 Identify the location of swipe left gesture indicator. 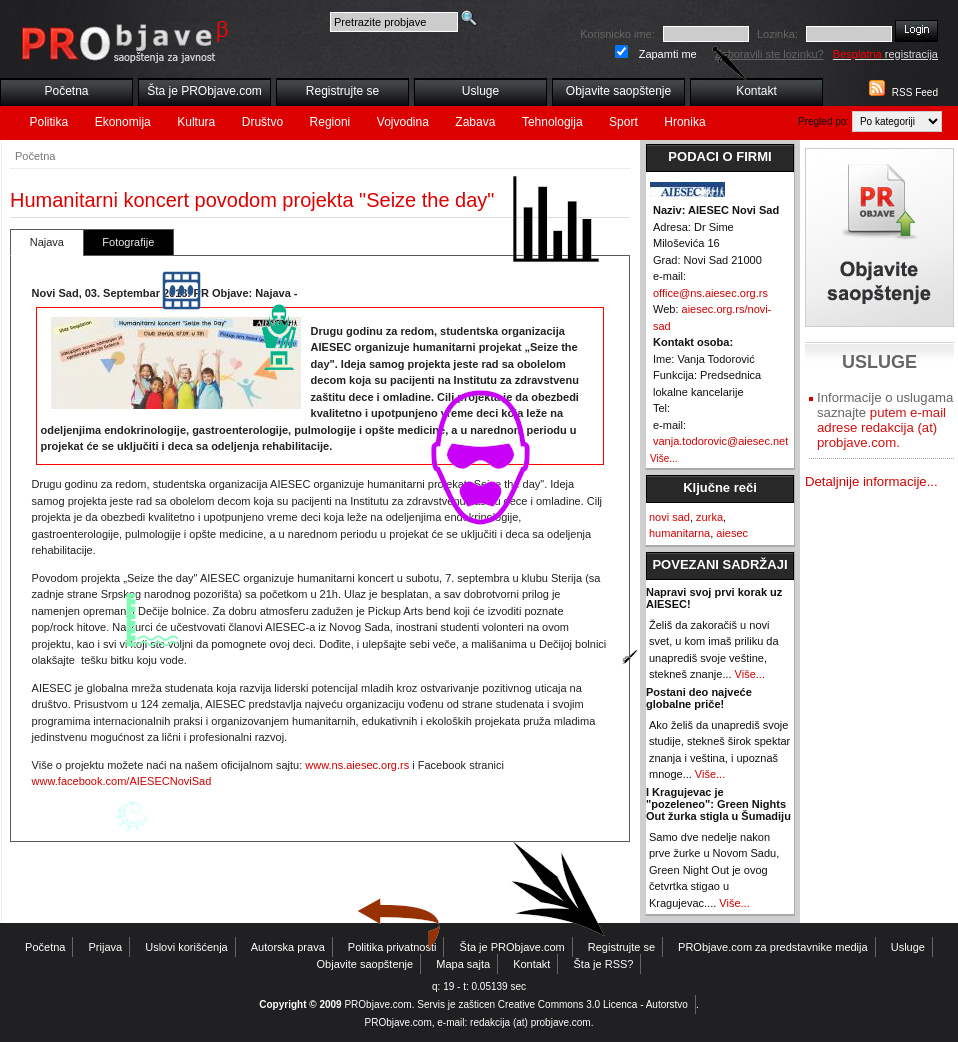
(397, 921).